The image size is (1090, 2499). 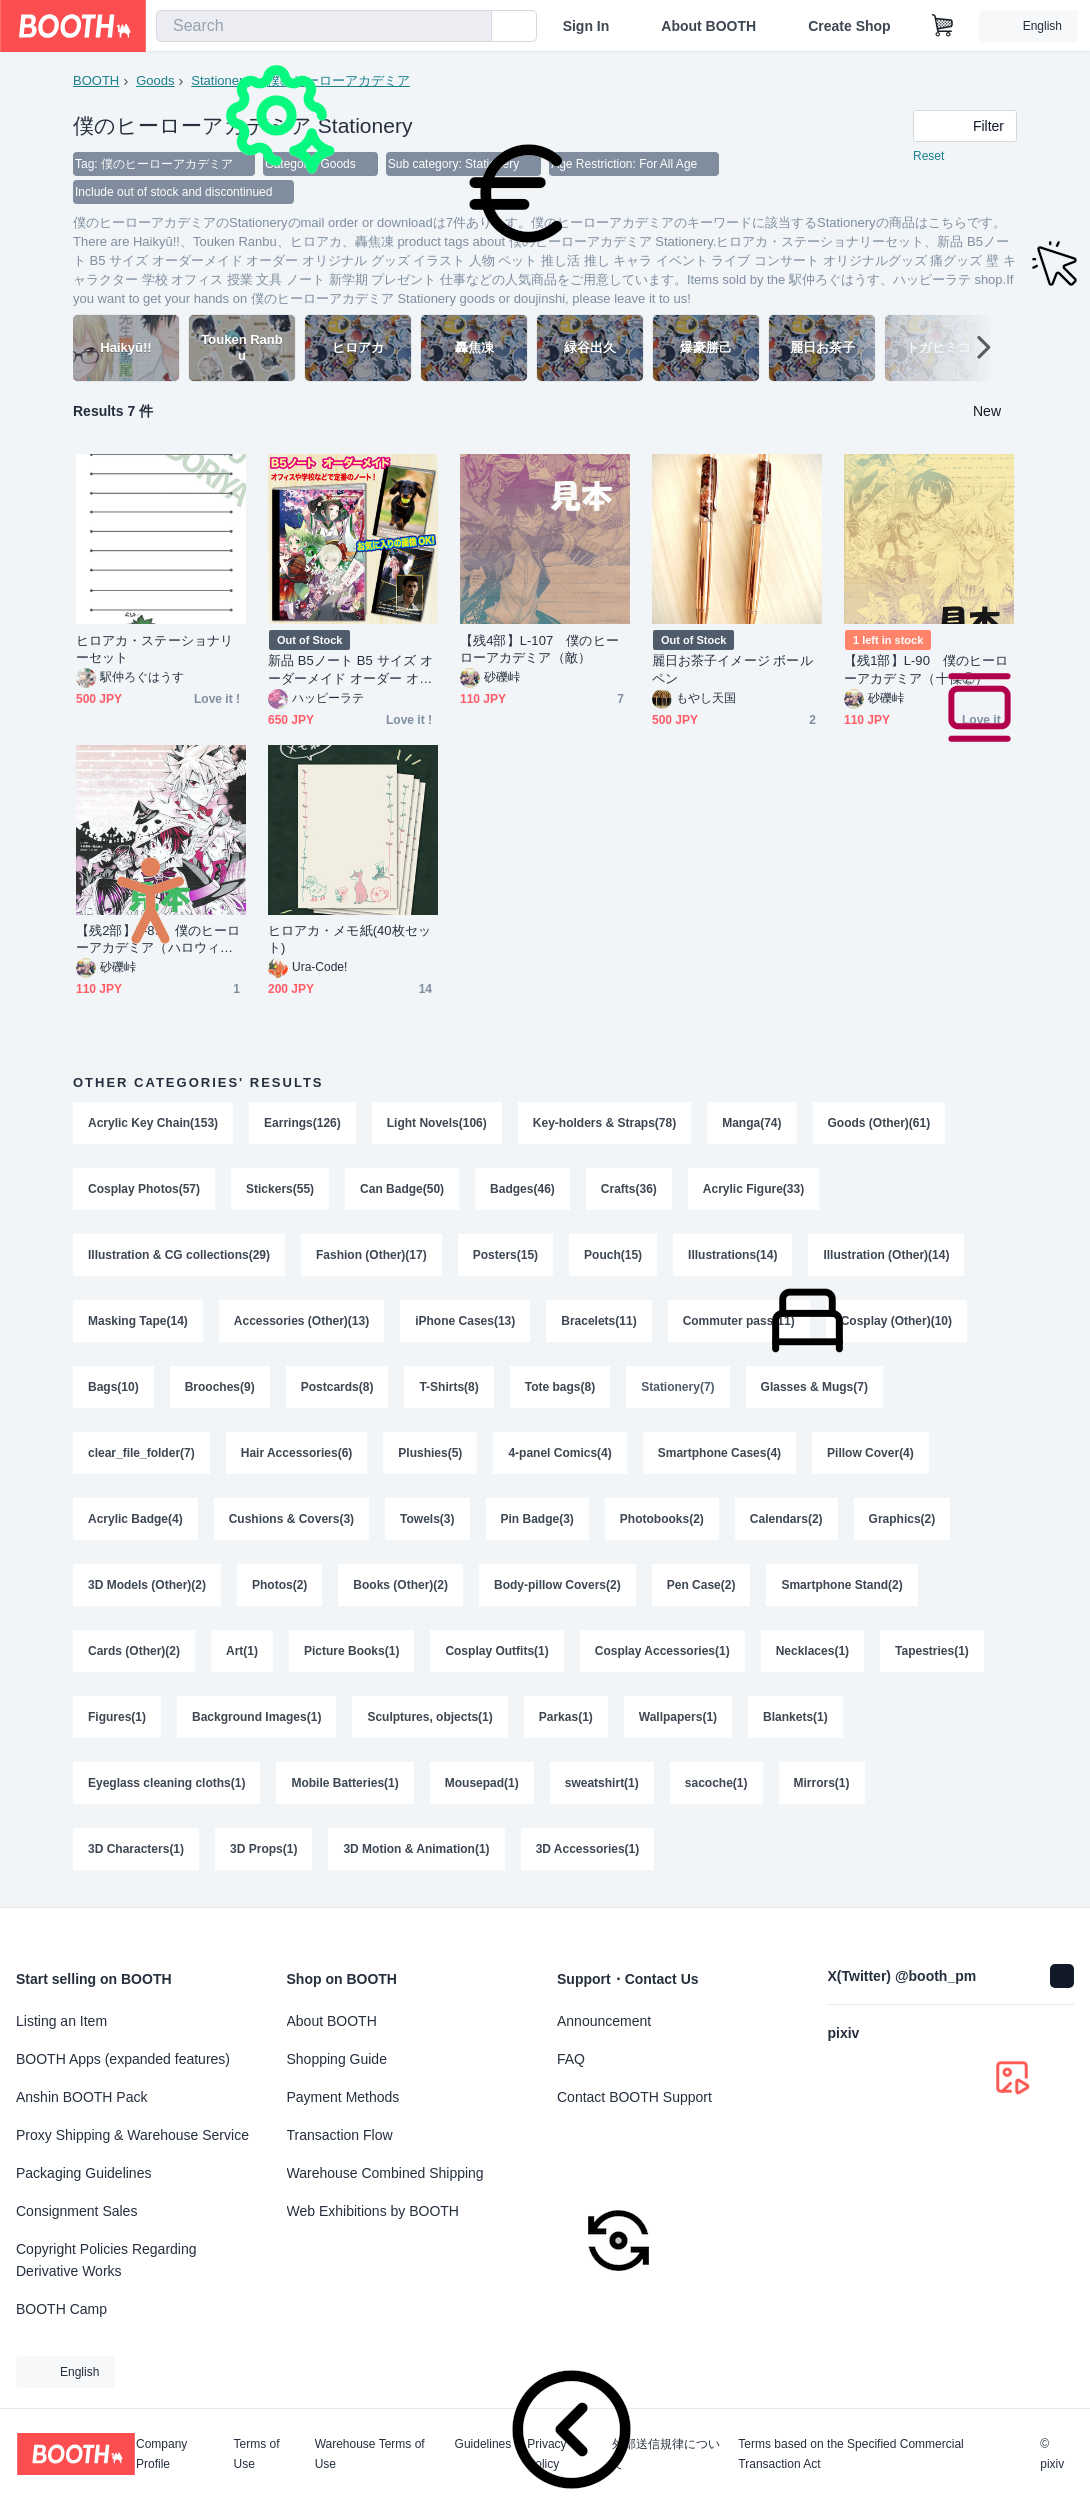 I want to click on switch between front and rear camera, so click(x=618, y=2240).